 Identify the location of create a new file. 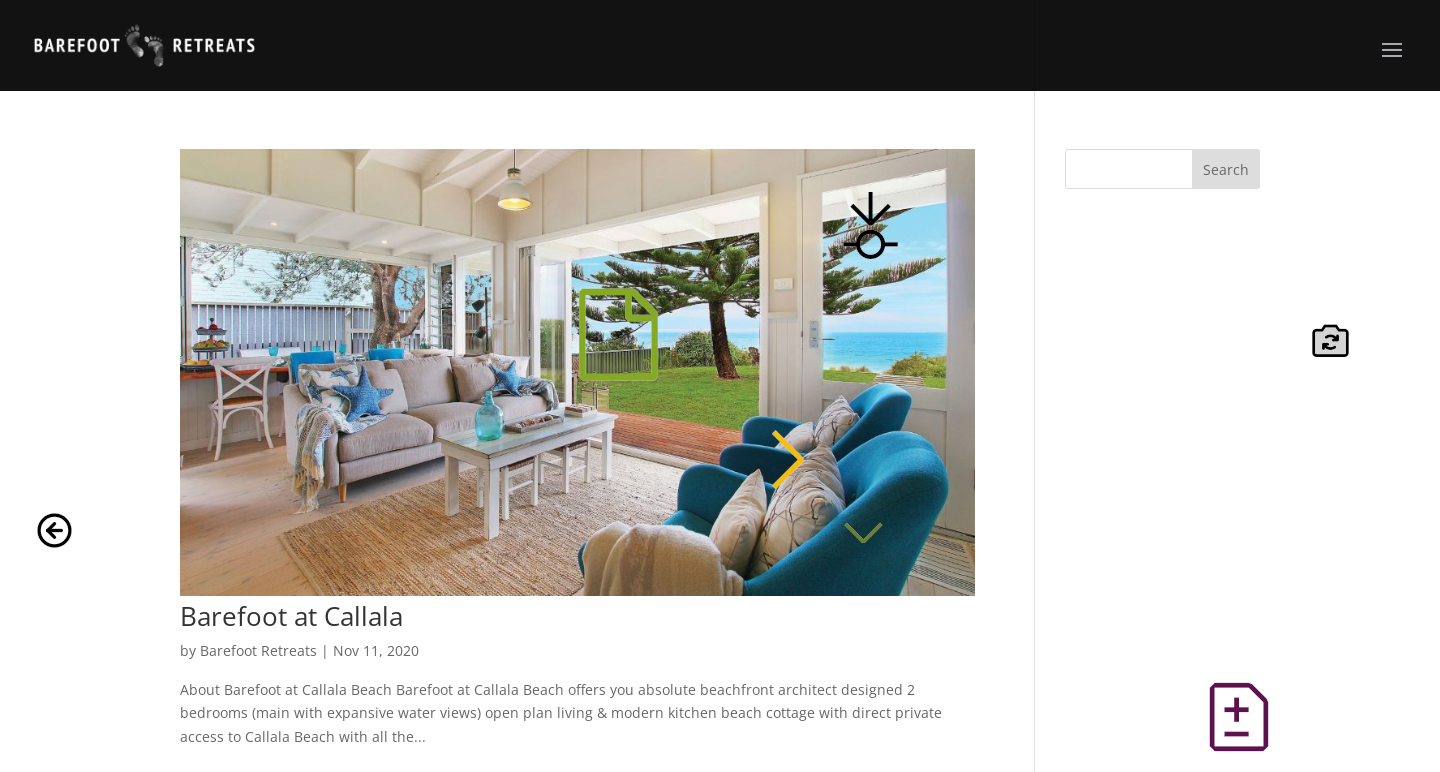
(618, 334).